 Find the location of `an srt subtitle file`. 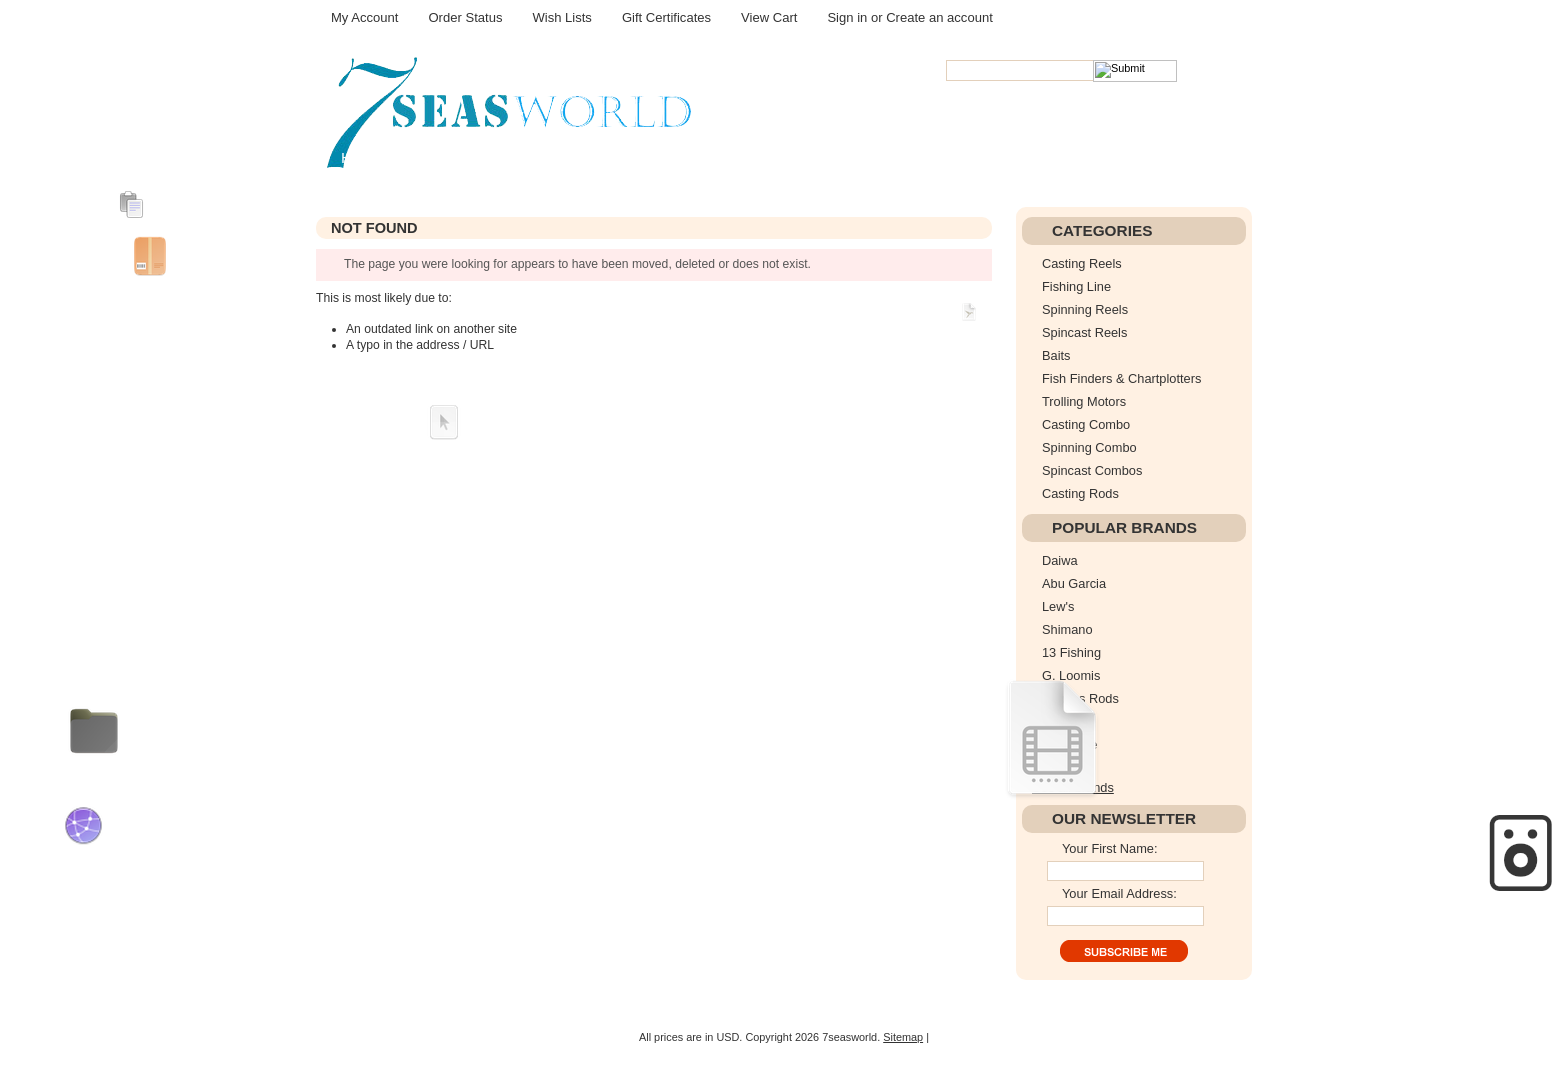

an srt subtitle file is located at coordinates (1052, 739).